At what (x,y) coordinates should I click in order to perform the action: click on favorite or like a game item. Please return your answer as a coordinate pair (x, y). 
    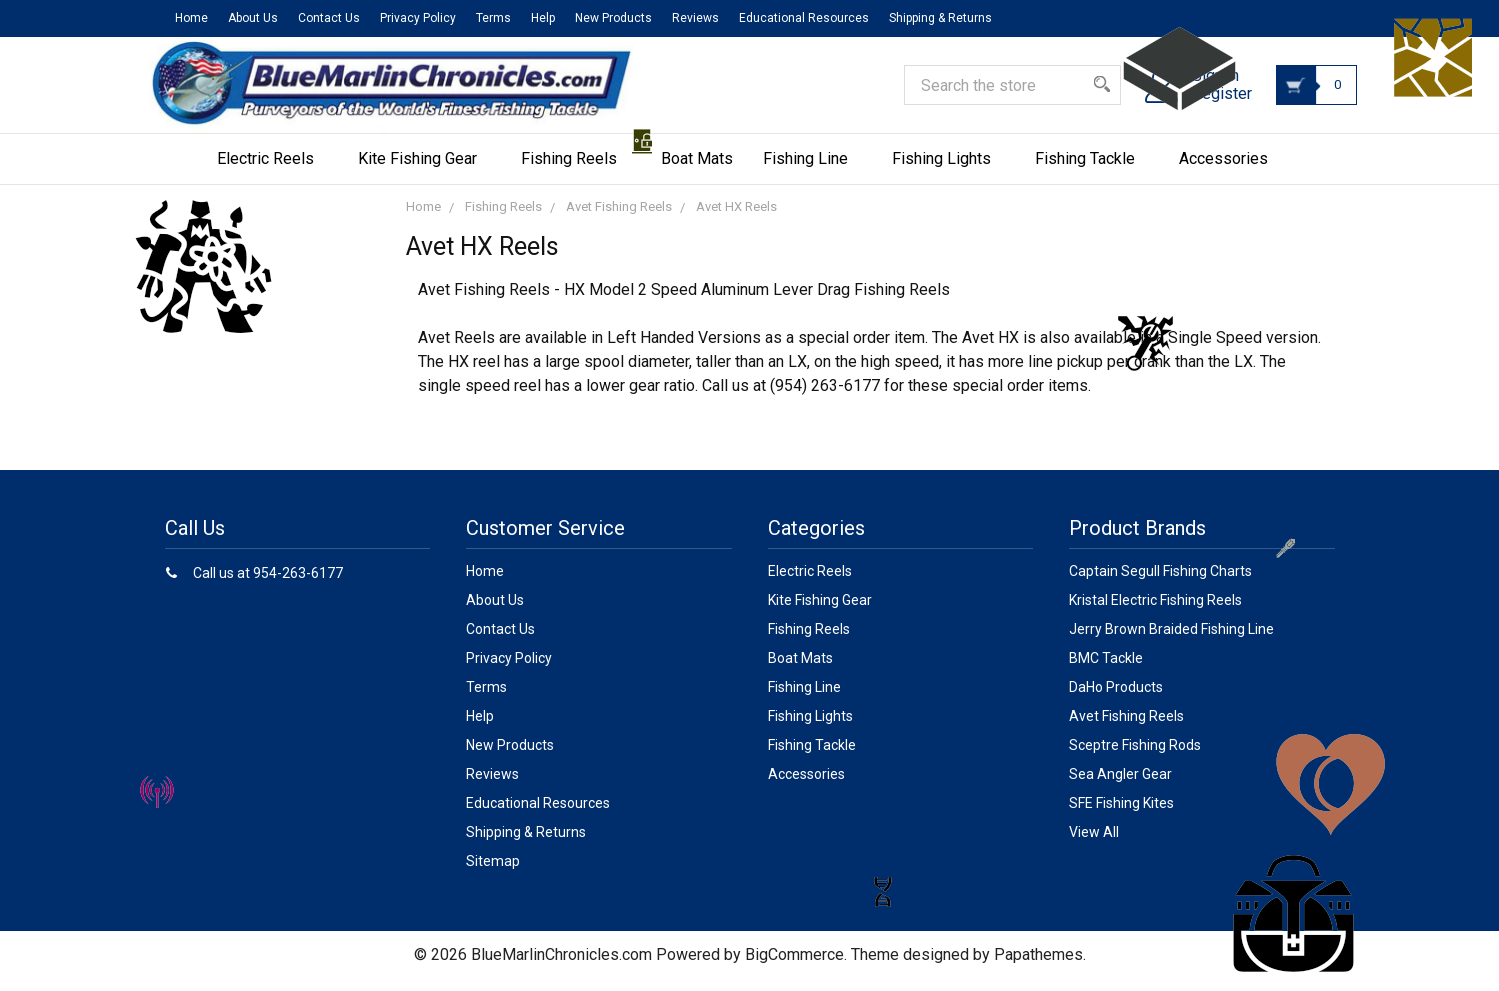
    Looking at the image, I should click on (1330, 783).